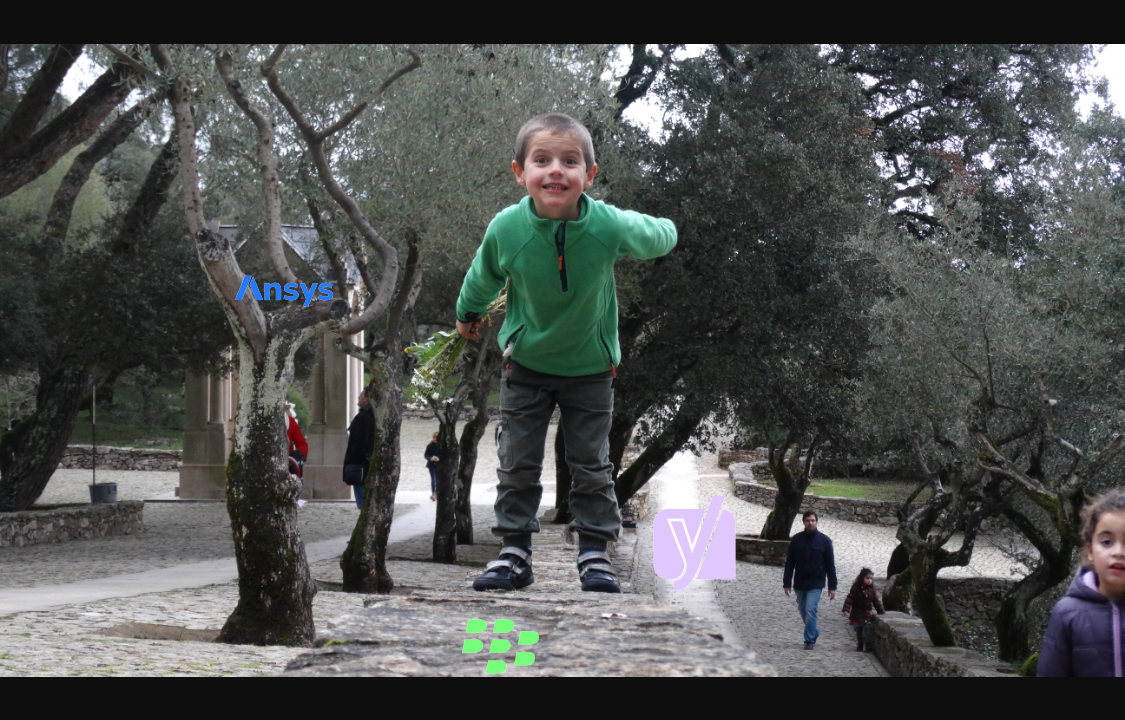 The width and height of the screenshot is (1125, 720). I want to click on blackberry brand or company logo, so click(500, 646).